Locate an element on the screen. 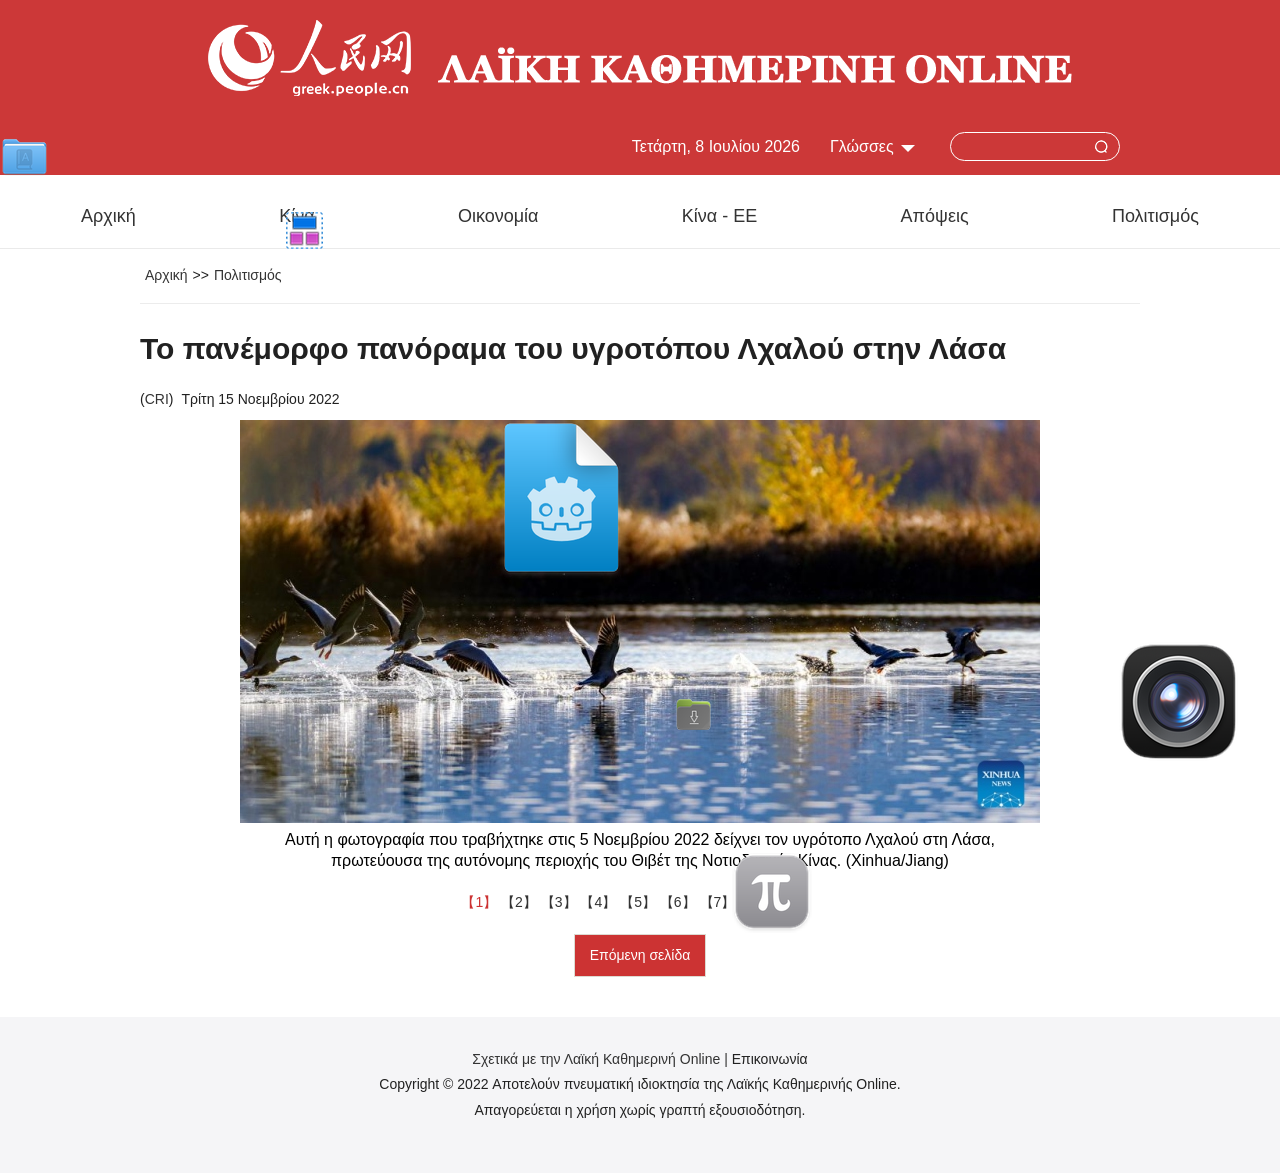 The height and width of the screenshot is (1173, 1280). open your downloads folder is located at coordinates (693, 714).